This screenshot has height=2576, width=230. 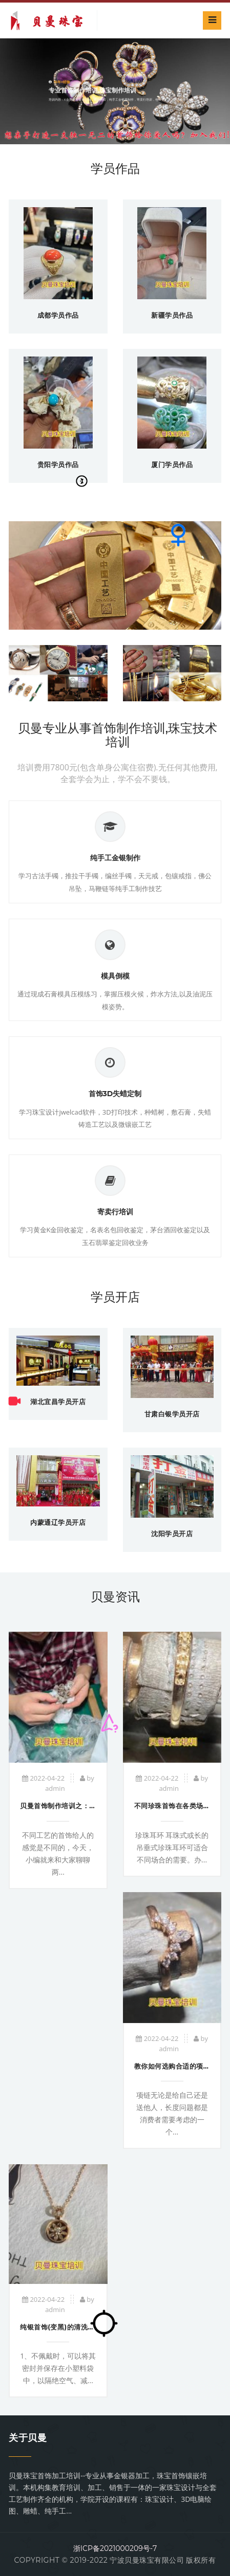 I want to click on mantine UI library logo, so click(x=81, y=481).